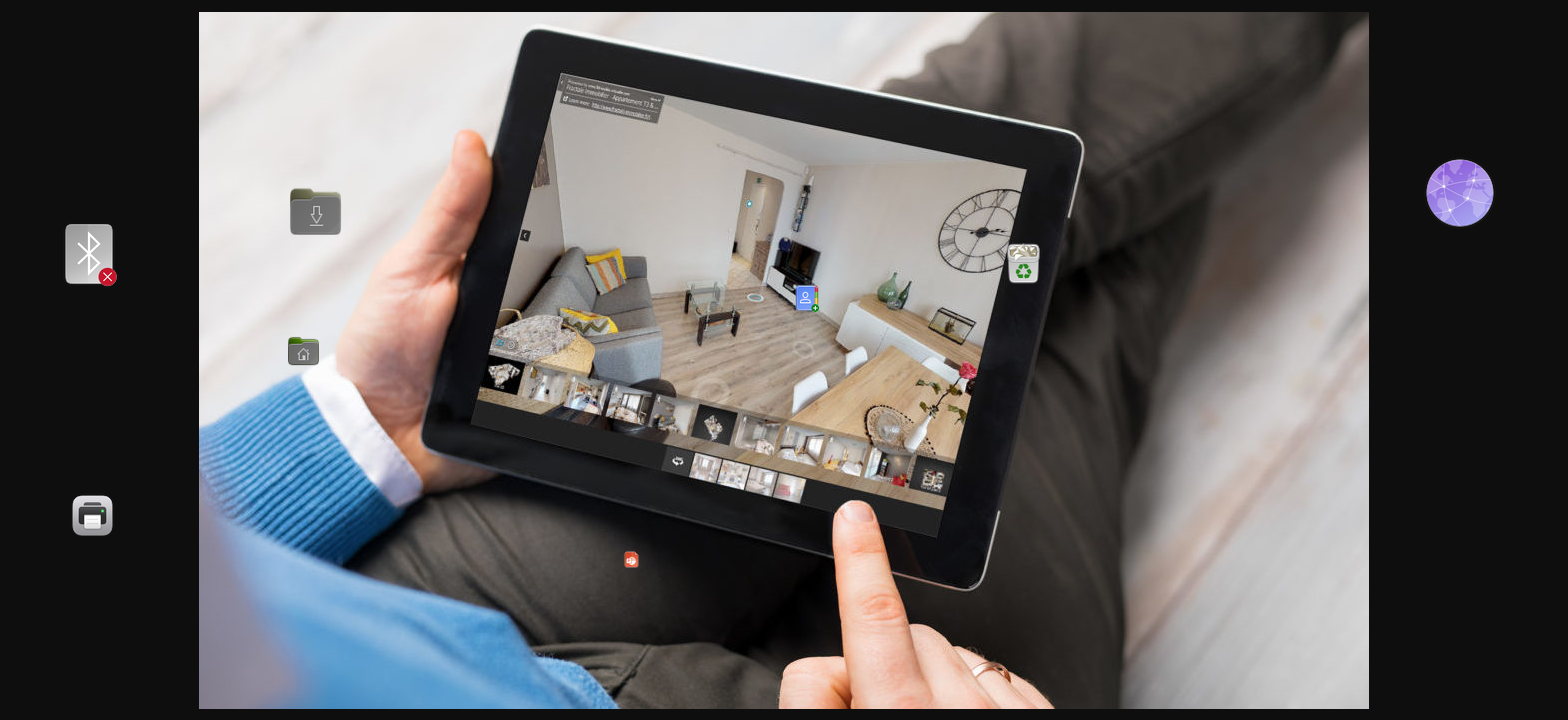 The height and width of the screenshot is (720, 1568). I want to click on open print center to manage print jobs, so click(92, 515).